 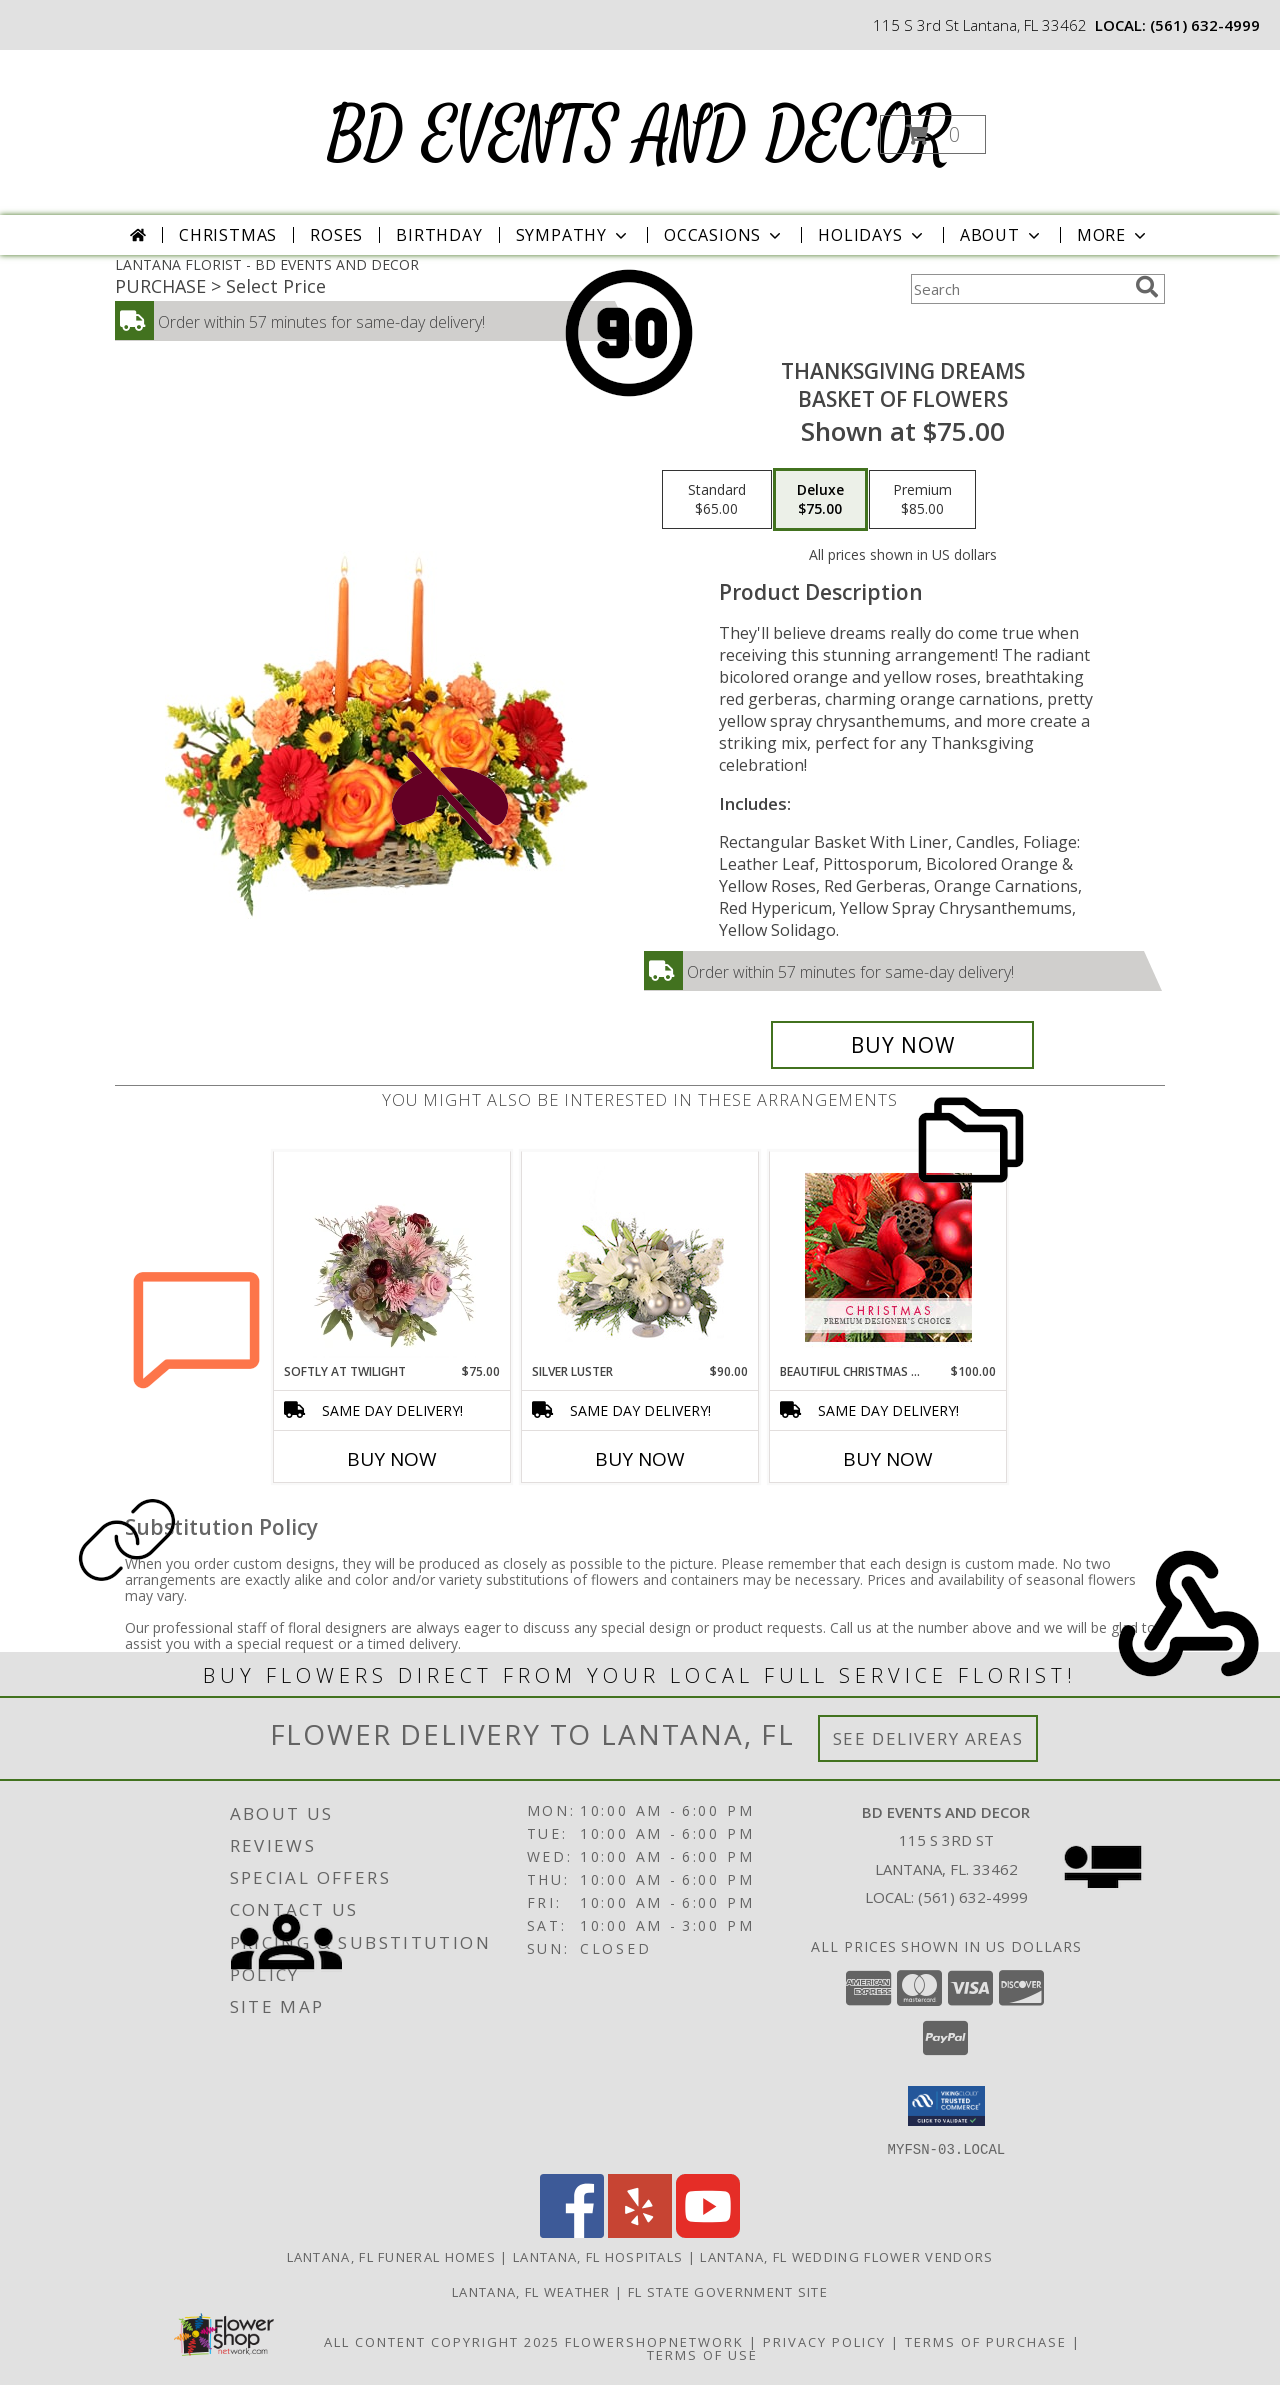 What do you see at coordinates (286, 1941) in the screenshot?
I see `view or manage groups` at bounding box center [286, 1941].